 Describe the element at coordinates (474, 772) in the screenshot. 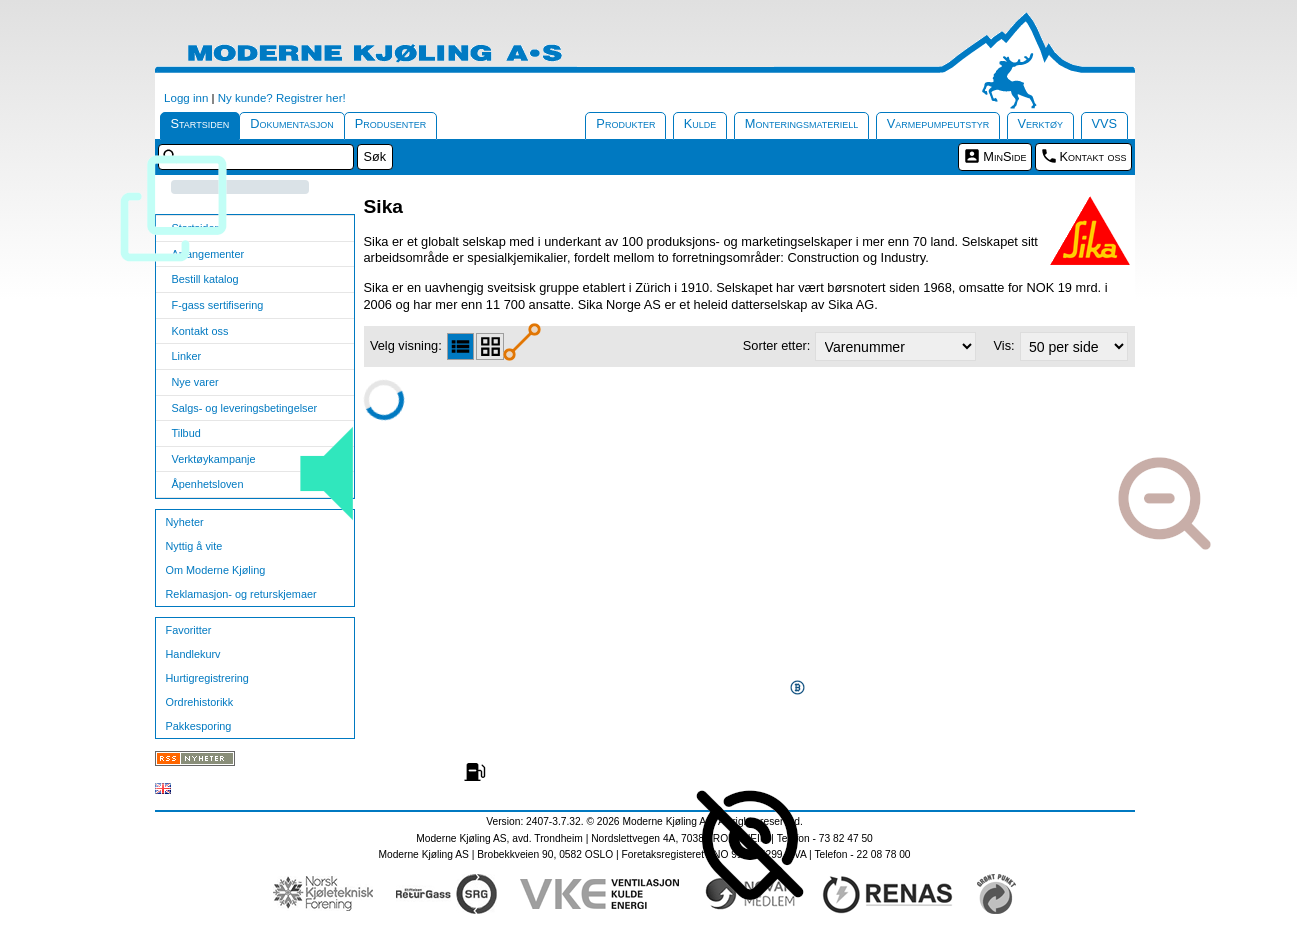

I see `find nearby gas stations` at that location.